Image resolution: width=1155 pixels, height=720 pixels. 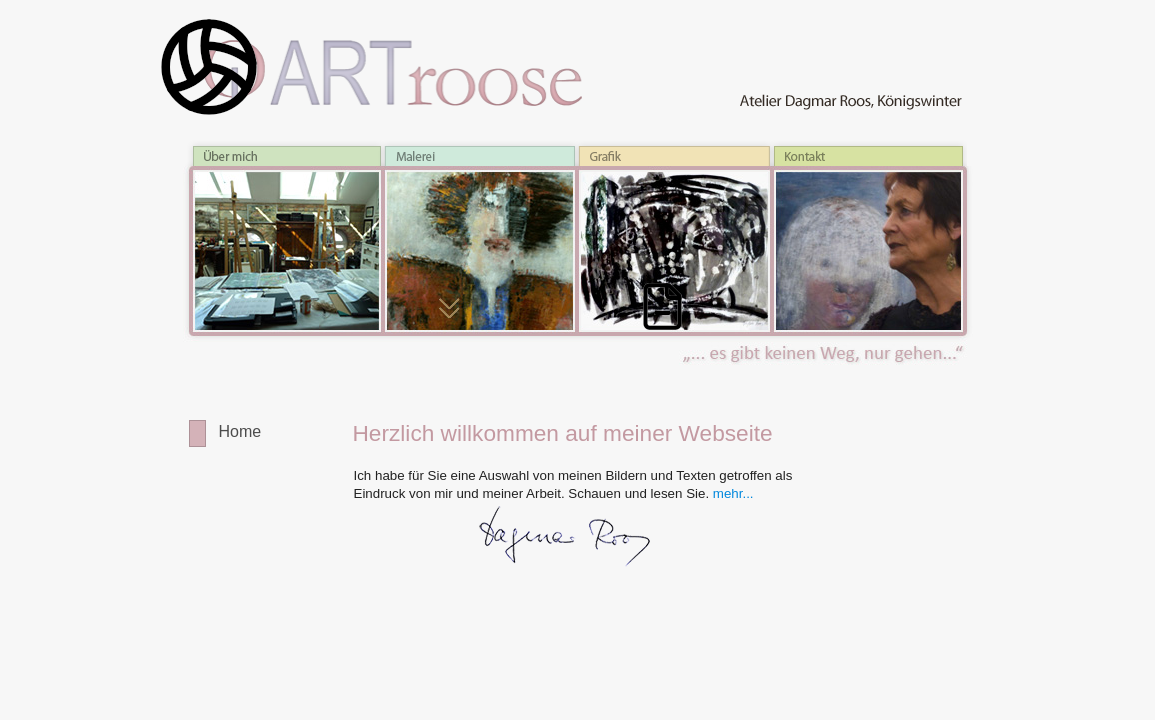 What do you see at coordinates (209, 67) in the screenshot?
I see `view volleyball or beach sports activities` at bounding box center [209, 67].